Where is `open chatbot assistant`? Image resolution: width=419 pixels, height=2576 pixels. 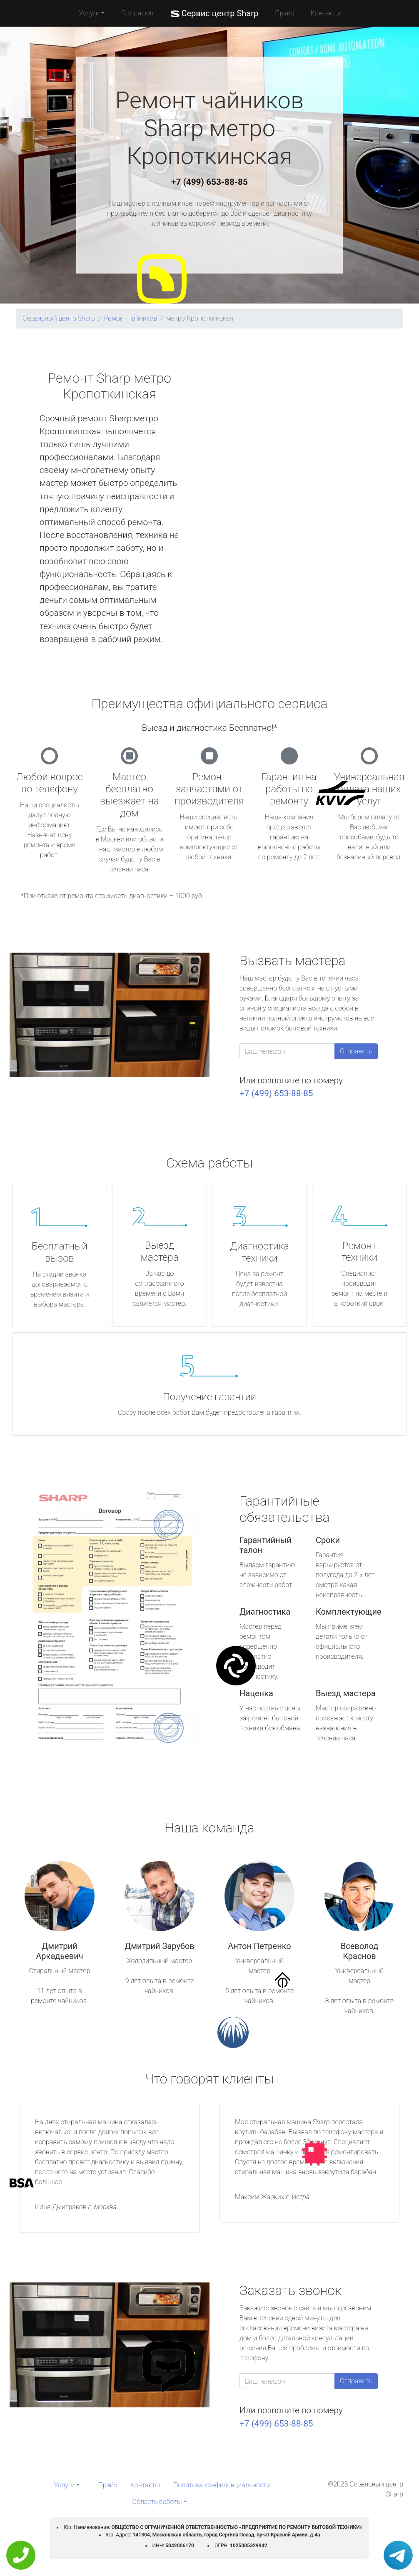 open chatbot assistant is located at coordinates (168, 2367).